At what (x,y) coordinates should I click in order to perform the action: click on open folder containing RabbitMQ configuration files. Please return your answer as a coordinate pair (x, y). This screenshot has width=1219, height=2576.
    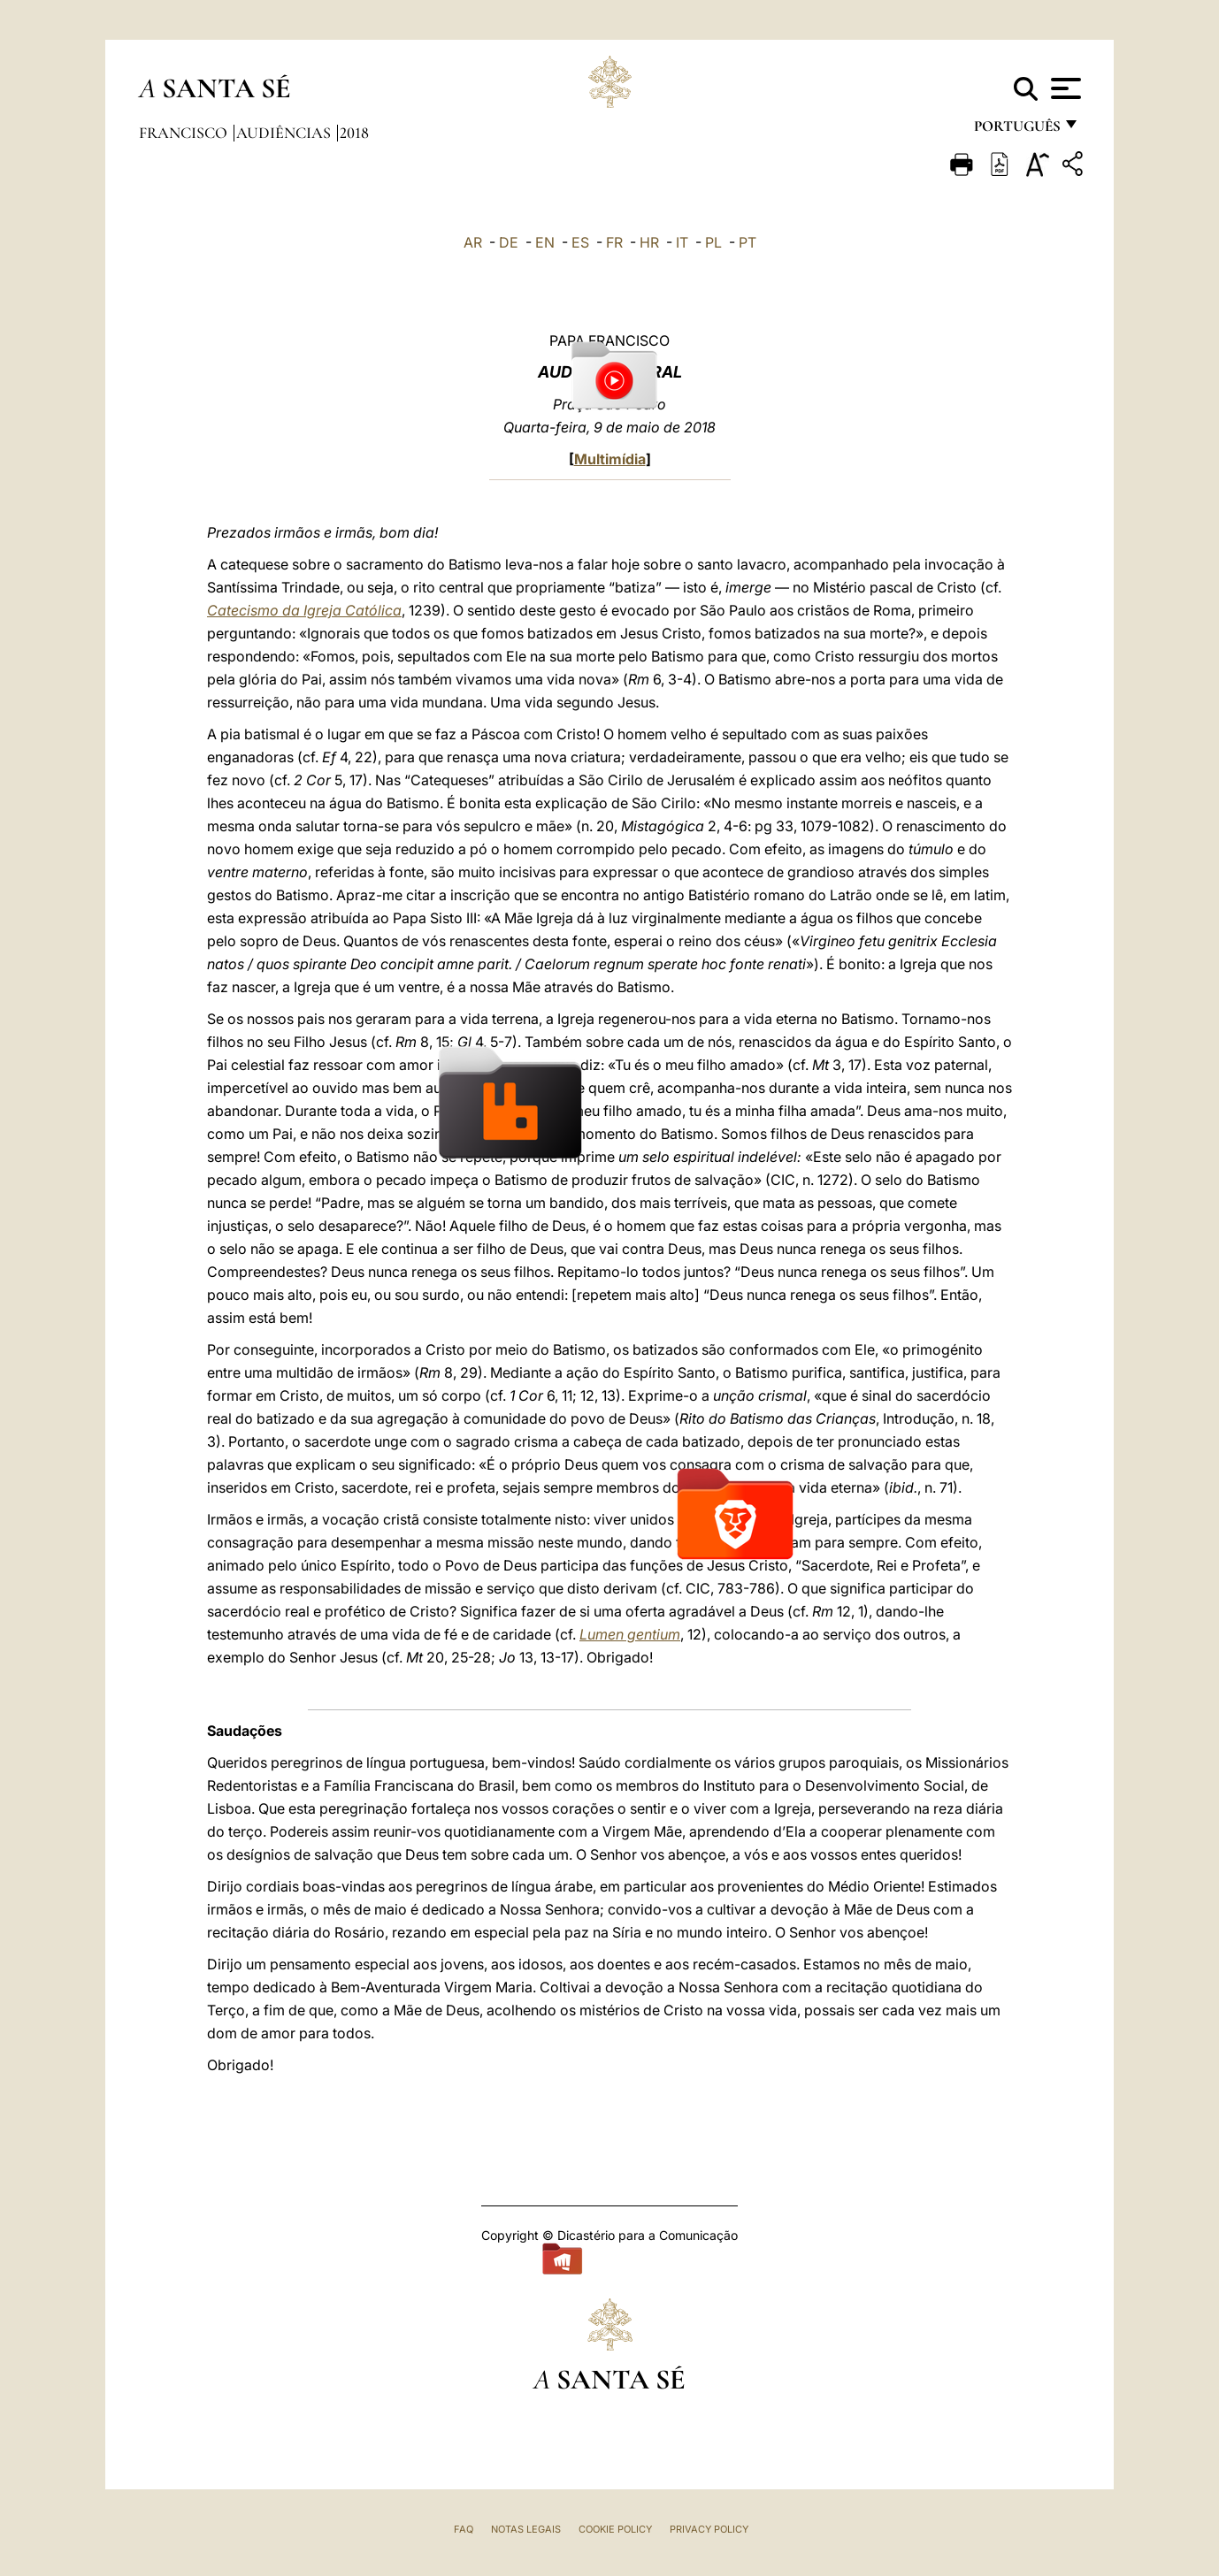
    Looking at the image, I should click on (510, 1106).